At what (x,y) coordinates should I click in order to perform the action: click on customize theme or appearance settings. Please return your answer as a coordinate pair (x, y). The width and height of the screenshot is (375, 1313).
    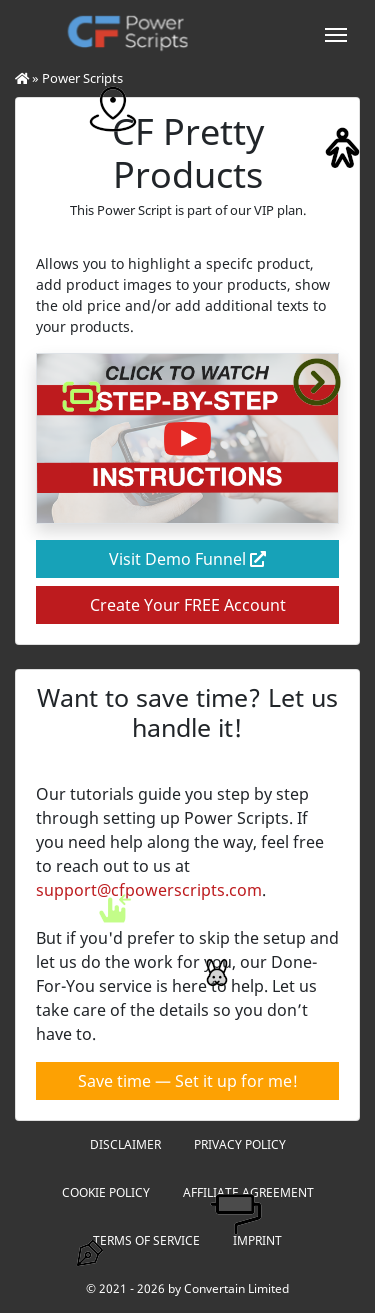
    Looking at the image, I should click on (236, 1211).